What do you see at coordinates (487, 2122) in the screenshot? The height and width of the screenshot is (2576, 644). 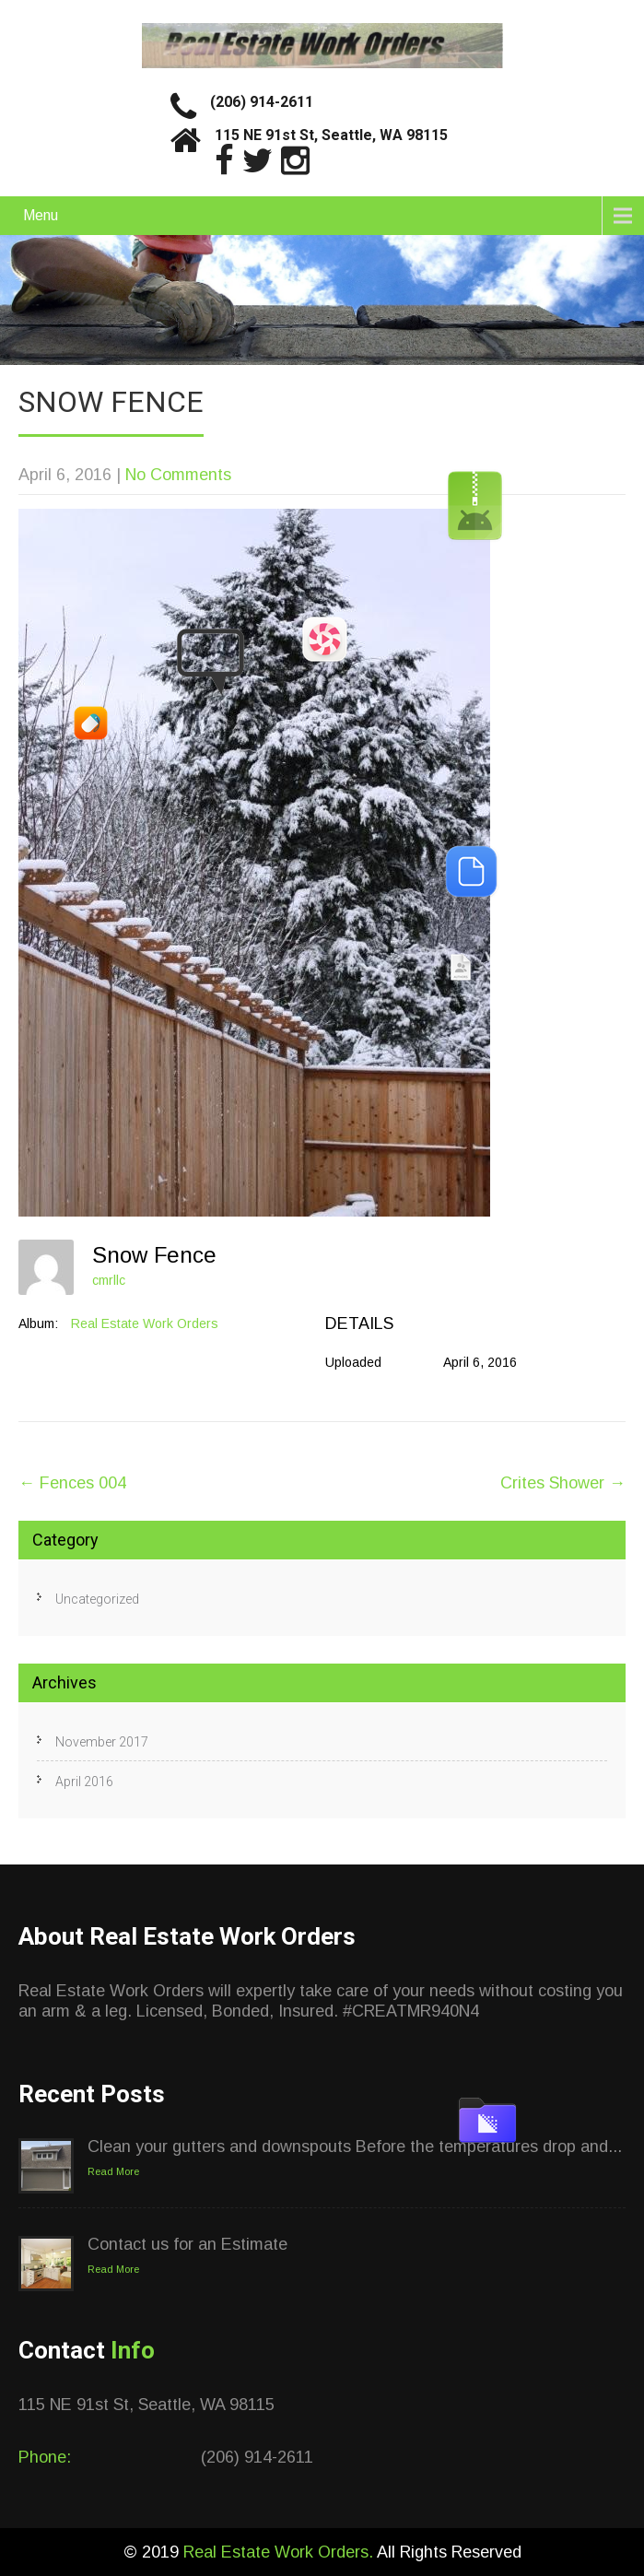 I see `open folder containing Adobe Media Encoder files` at bounding box center [487, 2122].